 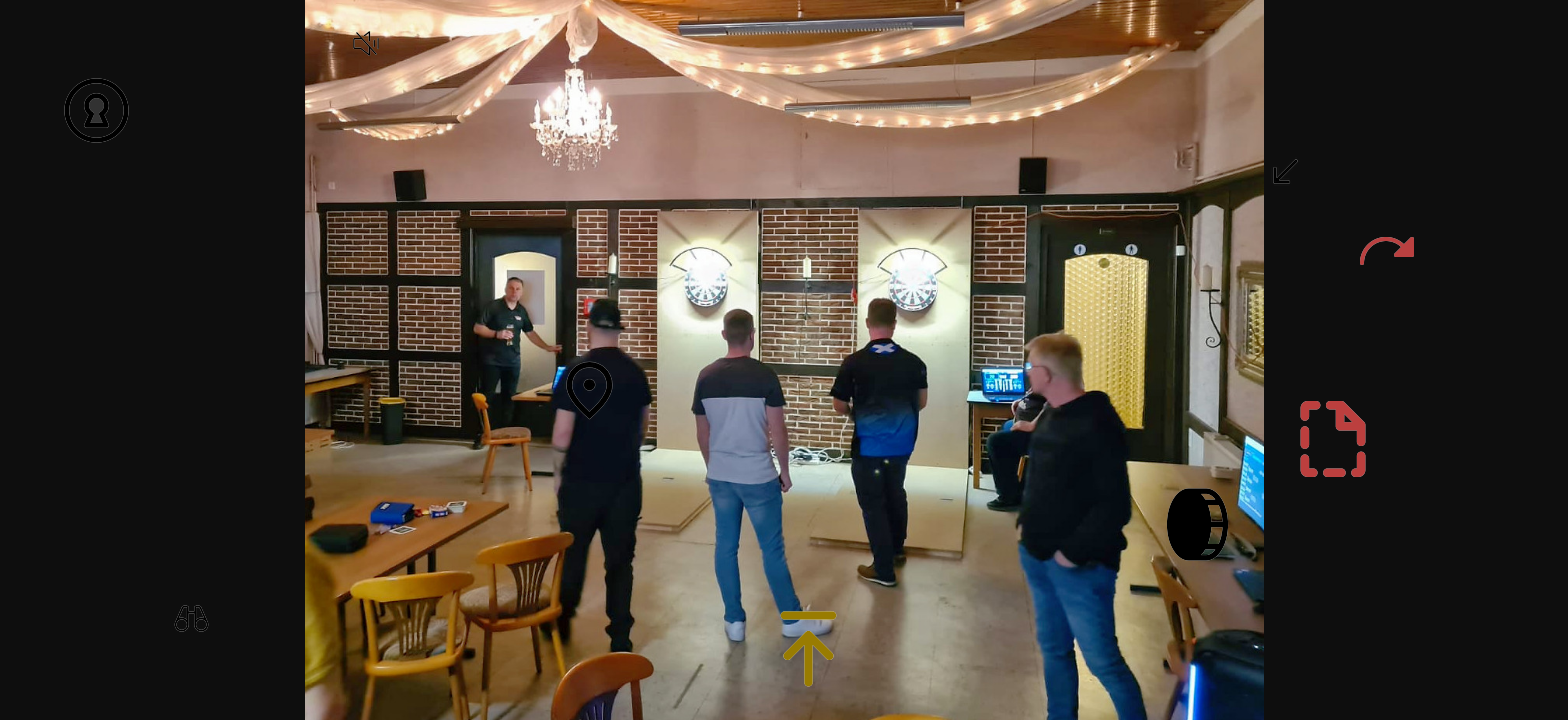 What do you see at coordinates (191, 618) in the screenshot?
I see `search or explore content` at bounding box center [191, 618].